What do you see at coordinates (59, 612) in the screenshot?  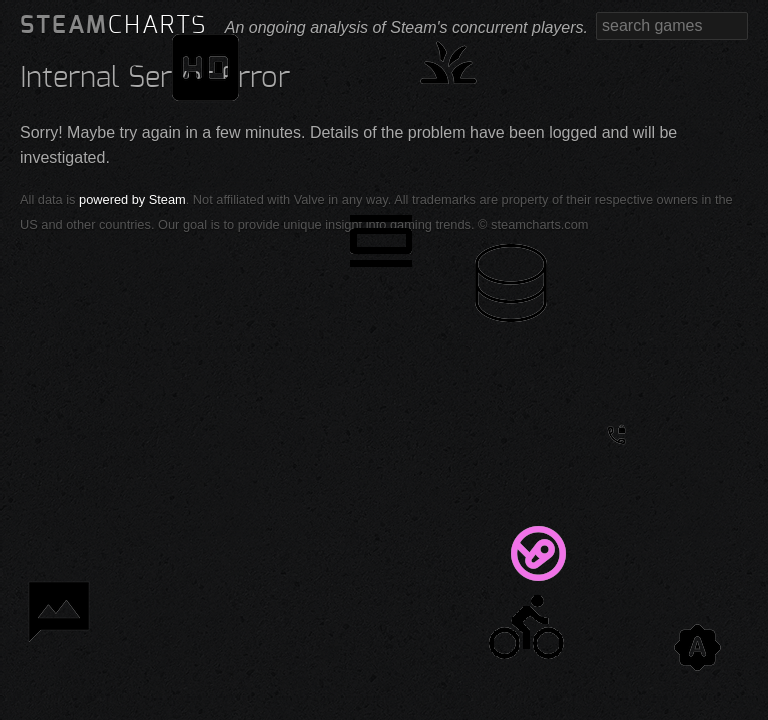 I see `indicates a multimedia message (MMS)` at bounding box center [59, 612].